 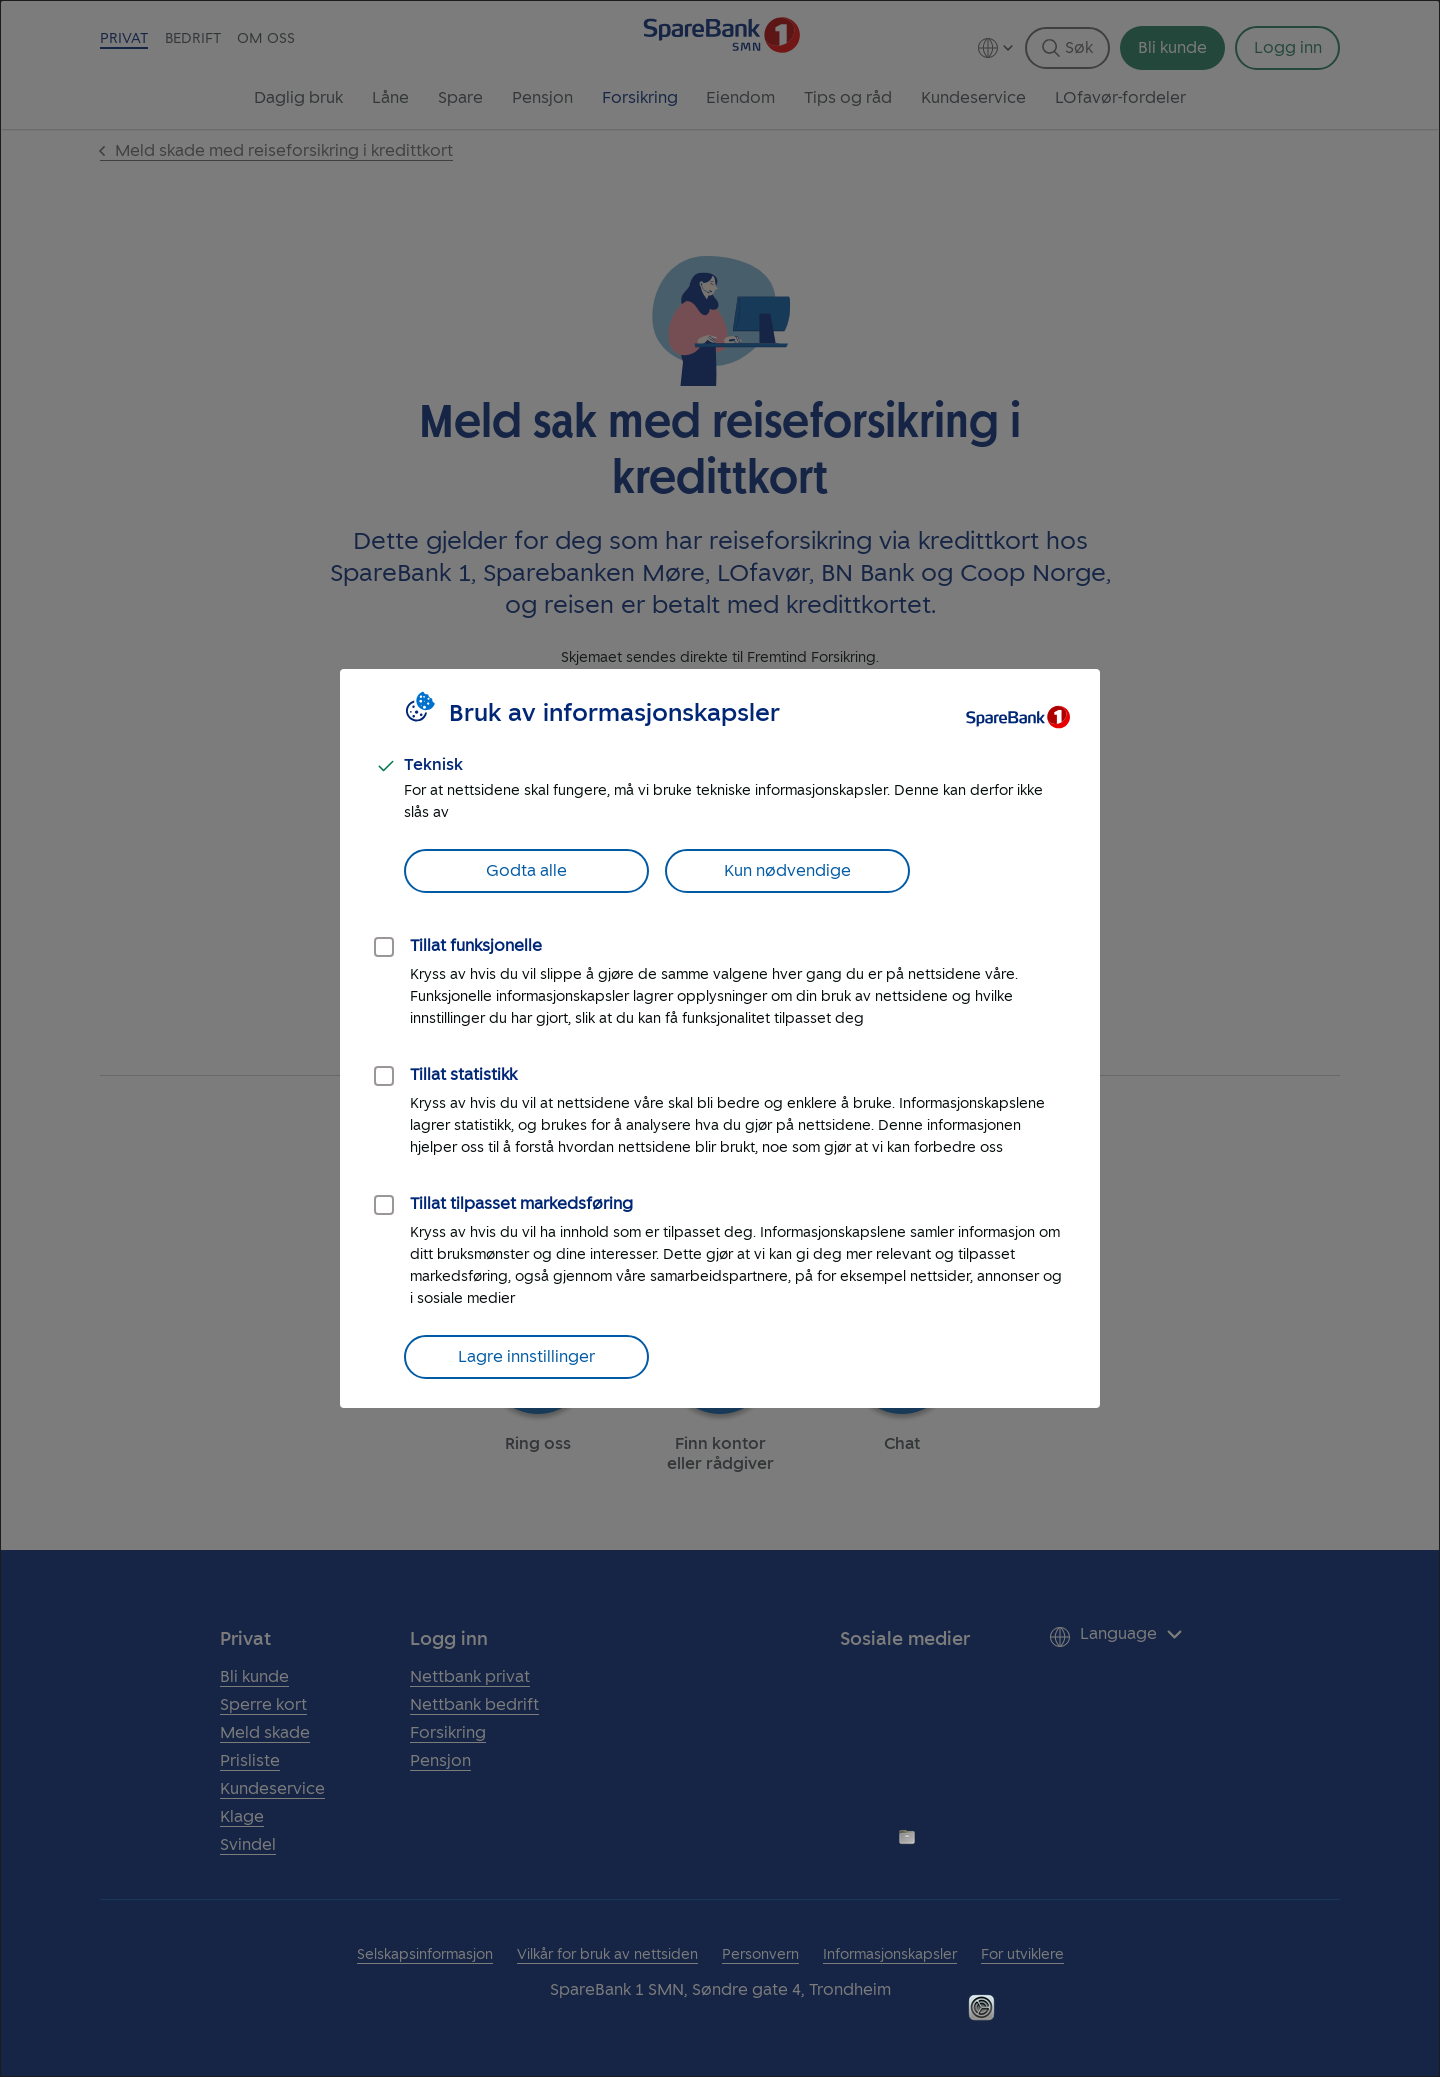 I want to click on open the file manager application, so click(x=907, y=1837).